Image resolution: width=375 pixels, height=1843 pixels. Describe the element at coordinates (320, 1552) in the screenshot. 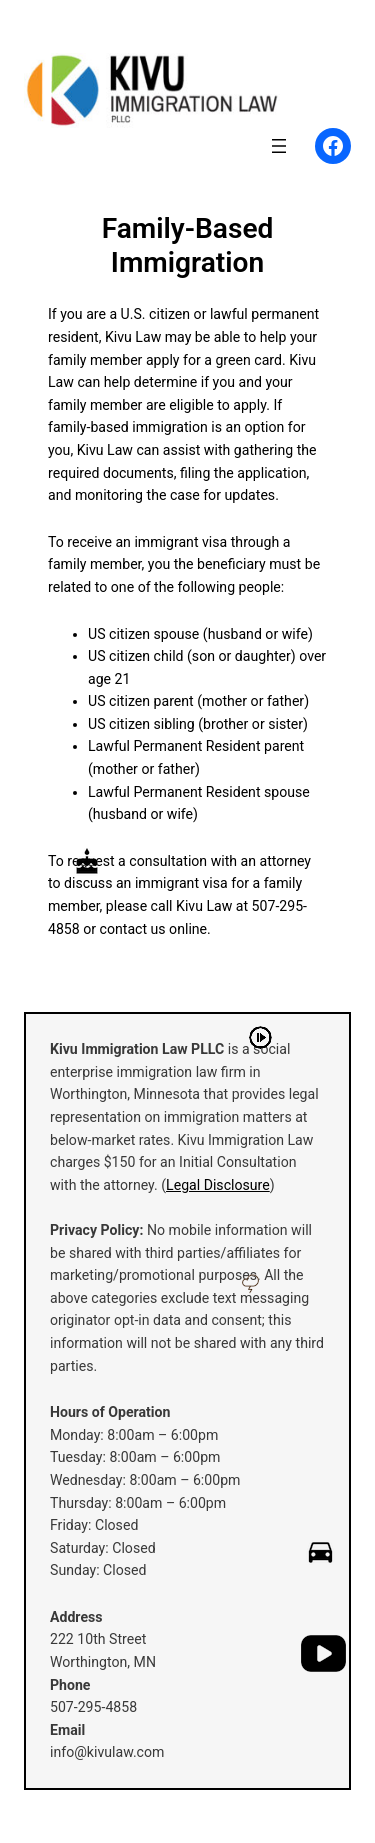

I see `estimated time of arrival for your ride` at that location.